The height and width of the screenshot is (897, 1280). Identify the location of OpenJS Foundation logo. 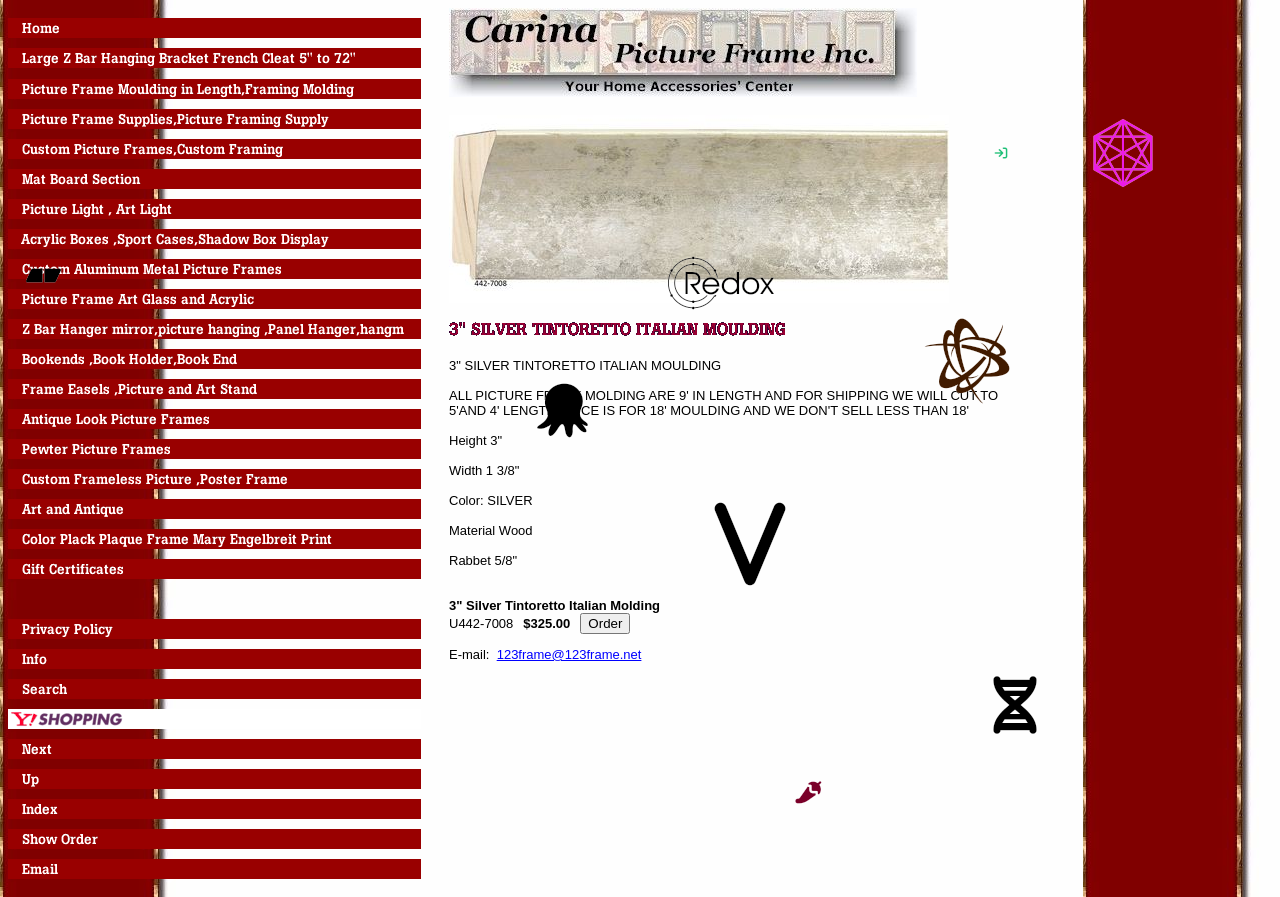
(1123, 153).